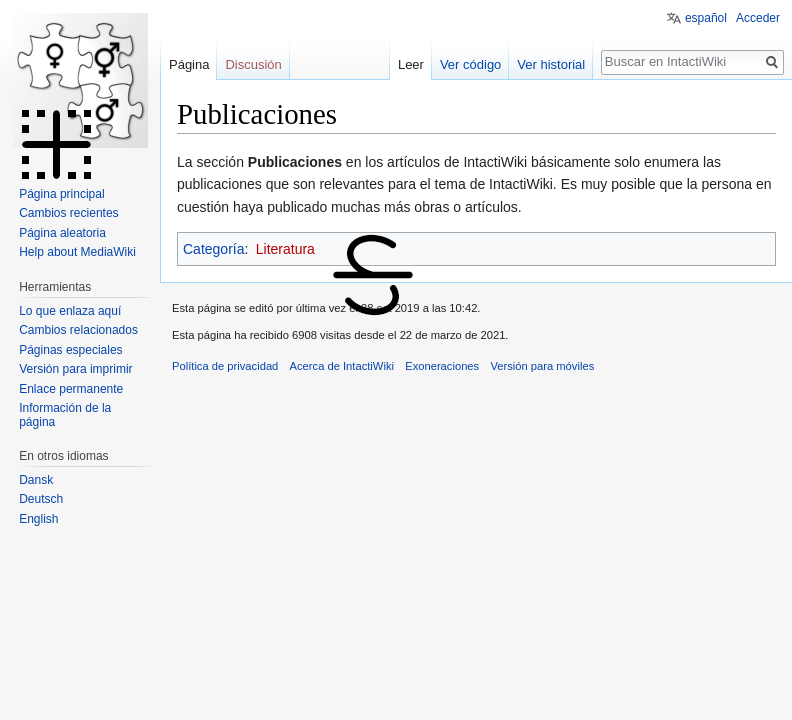 This screenshot has width=792, height=720. What do you see at coordinates (56, 144) in the screenshot?
I see `apply inner borders to selected cells` at bounding box center [56, 144].